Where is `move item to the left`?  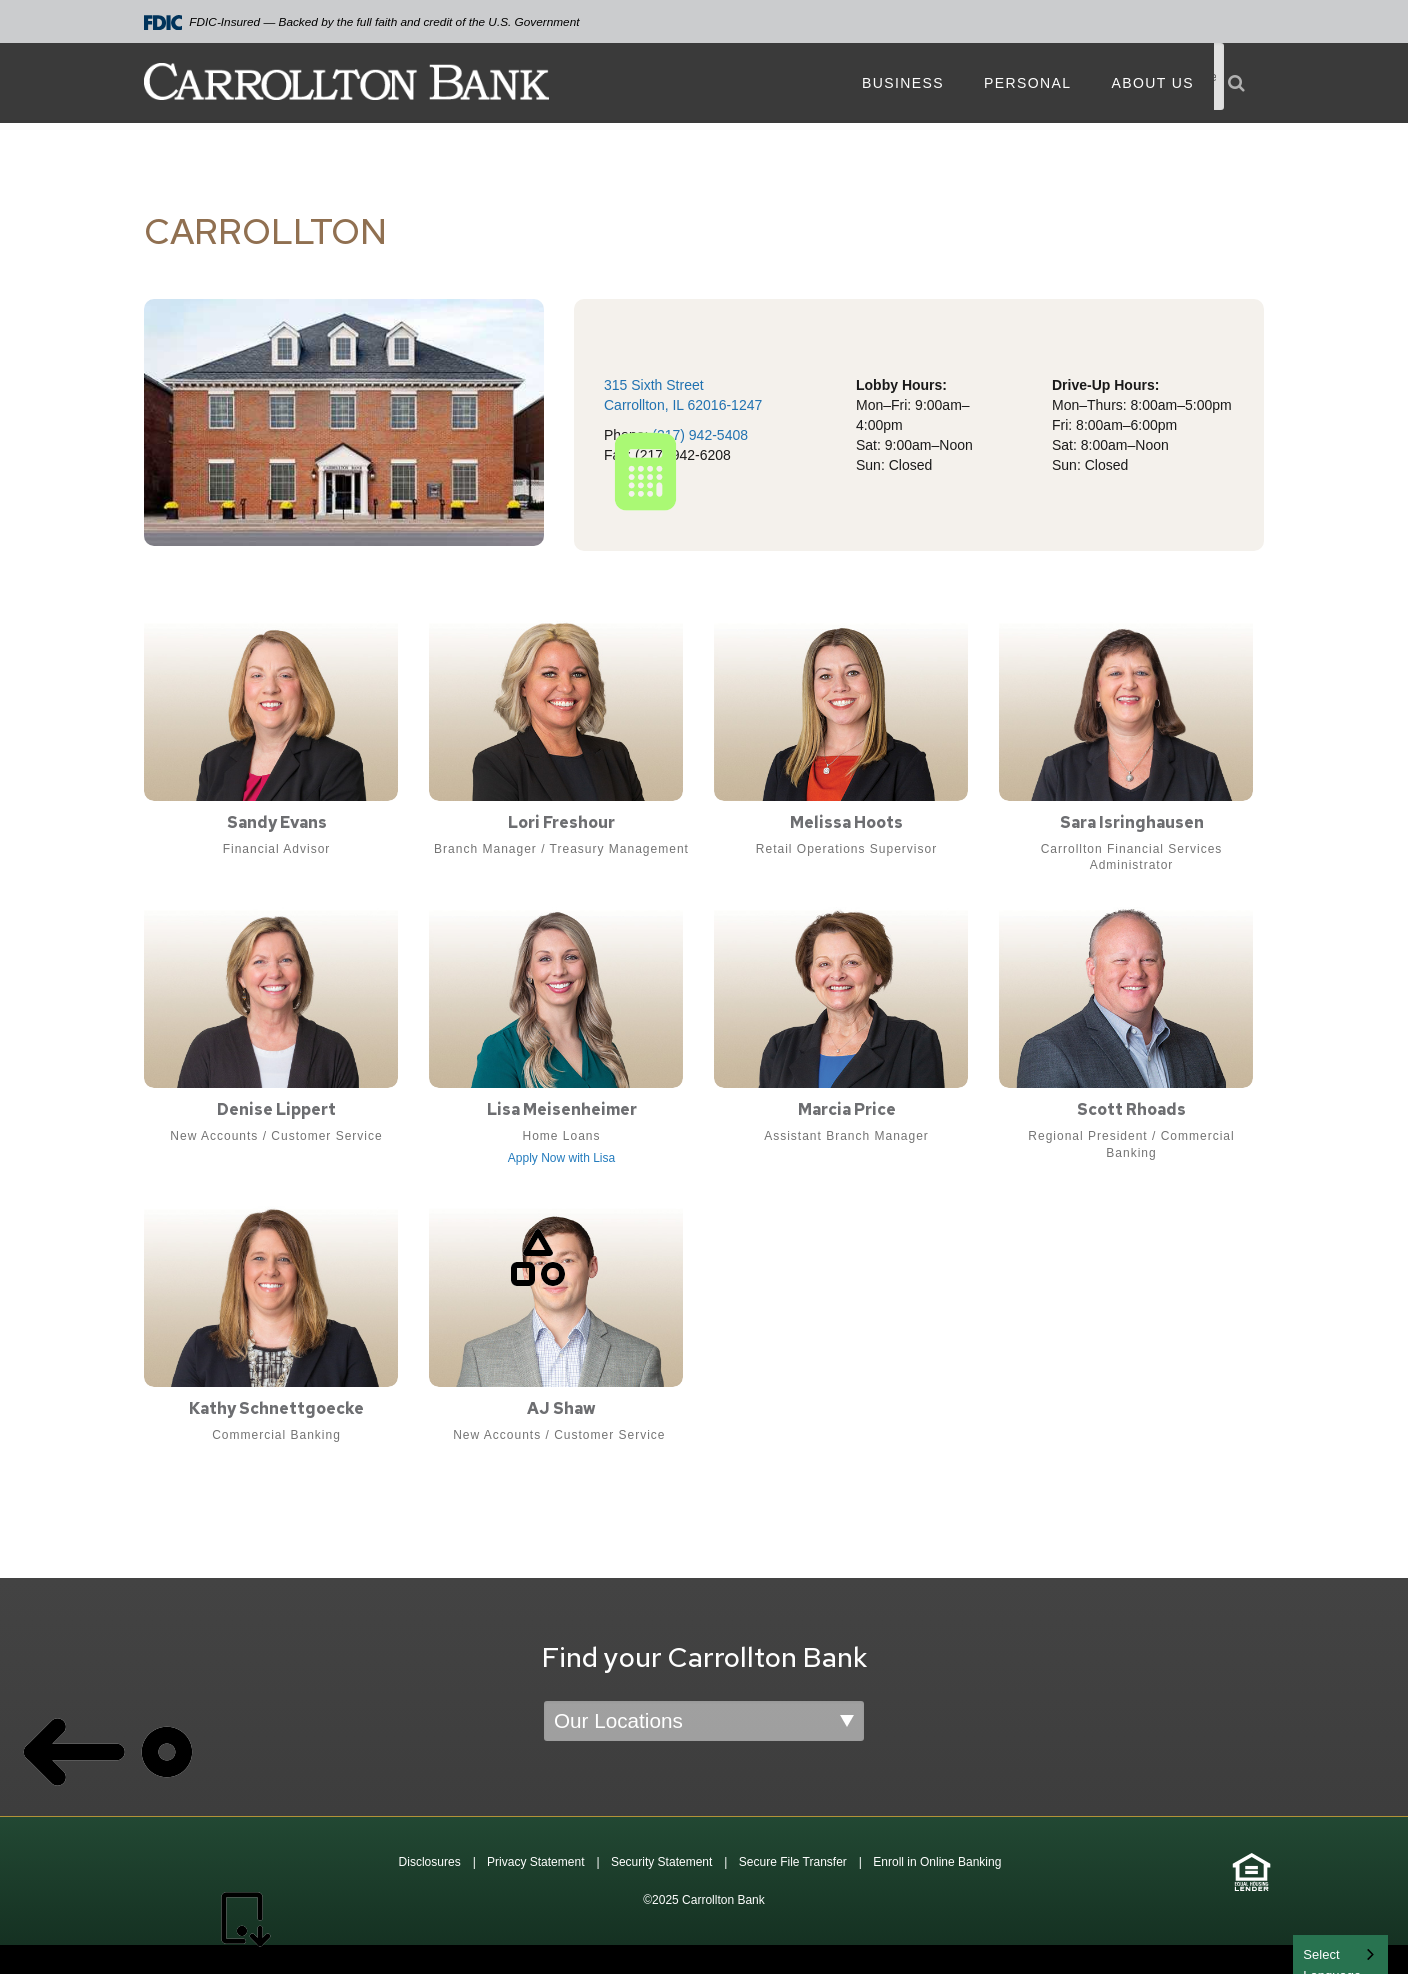
move item to the left is located at coordinates (108, 1752).